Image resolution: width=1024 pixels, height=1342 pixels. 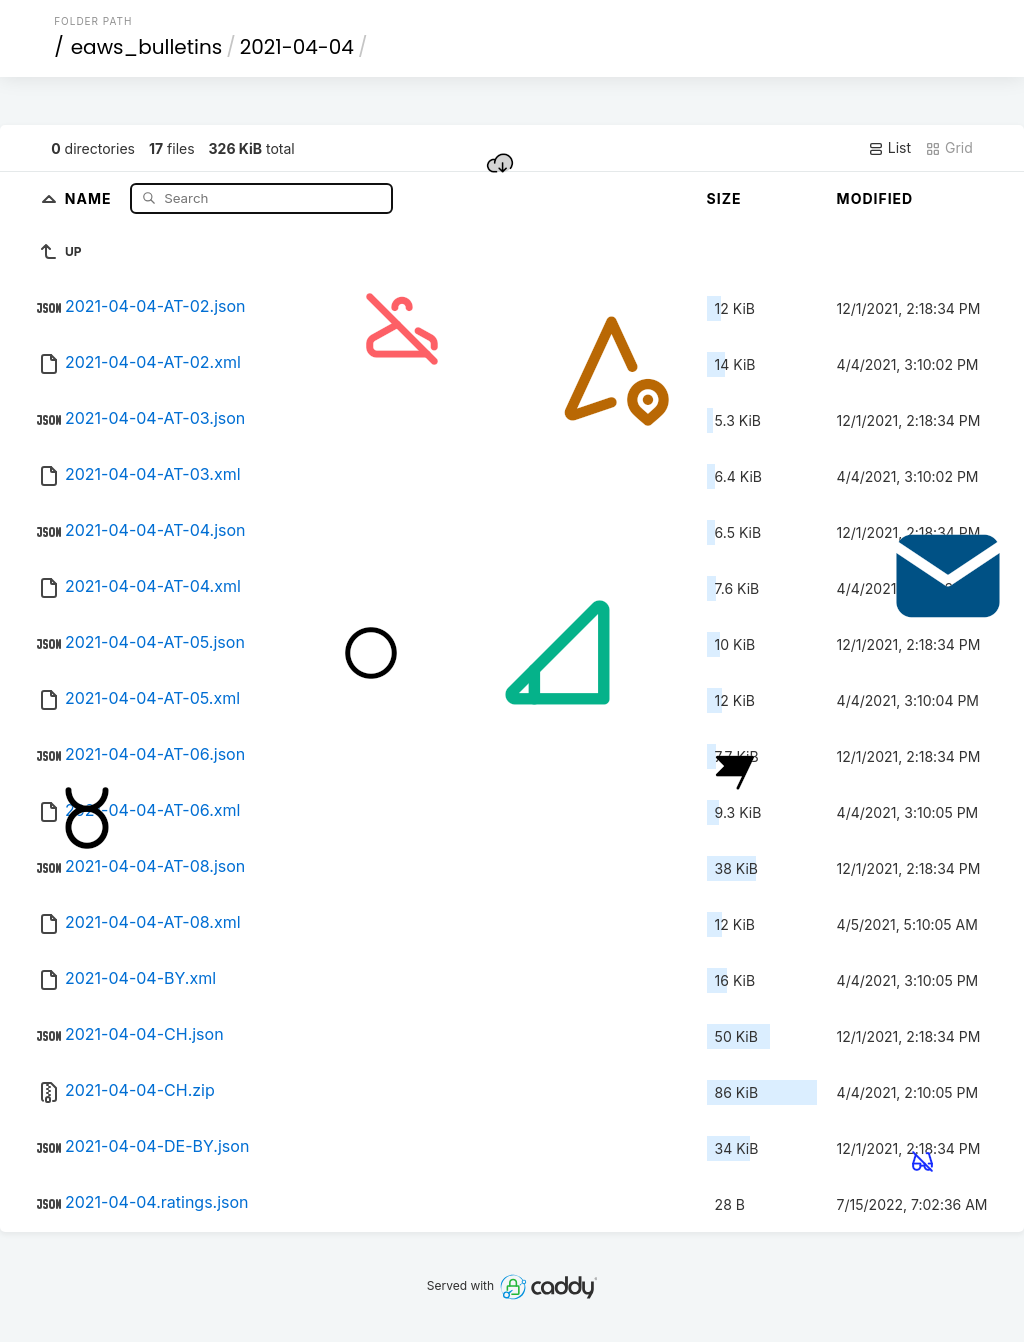 What do you see at coordinates (371, 653) in the screenshot?
I see `unselected radio button or checkbox option` at bounding box center [371, 653].